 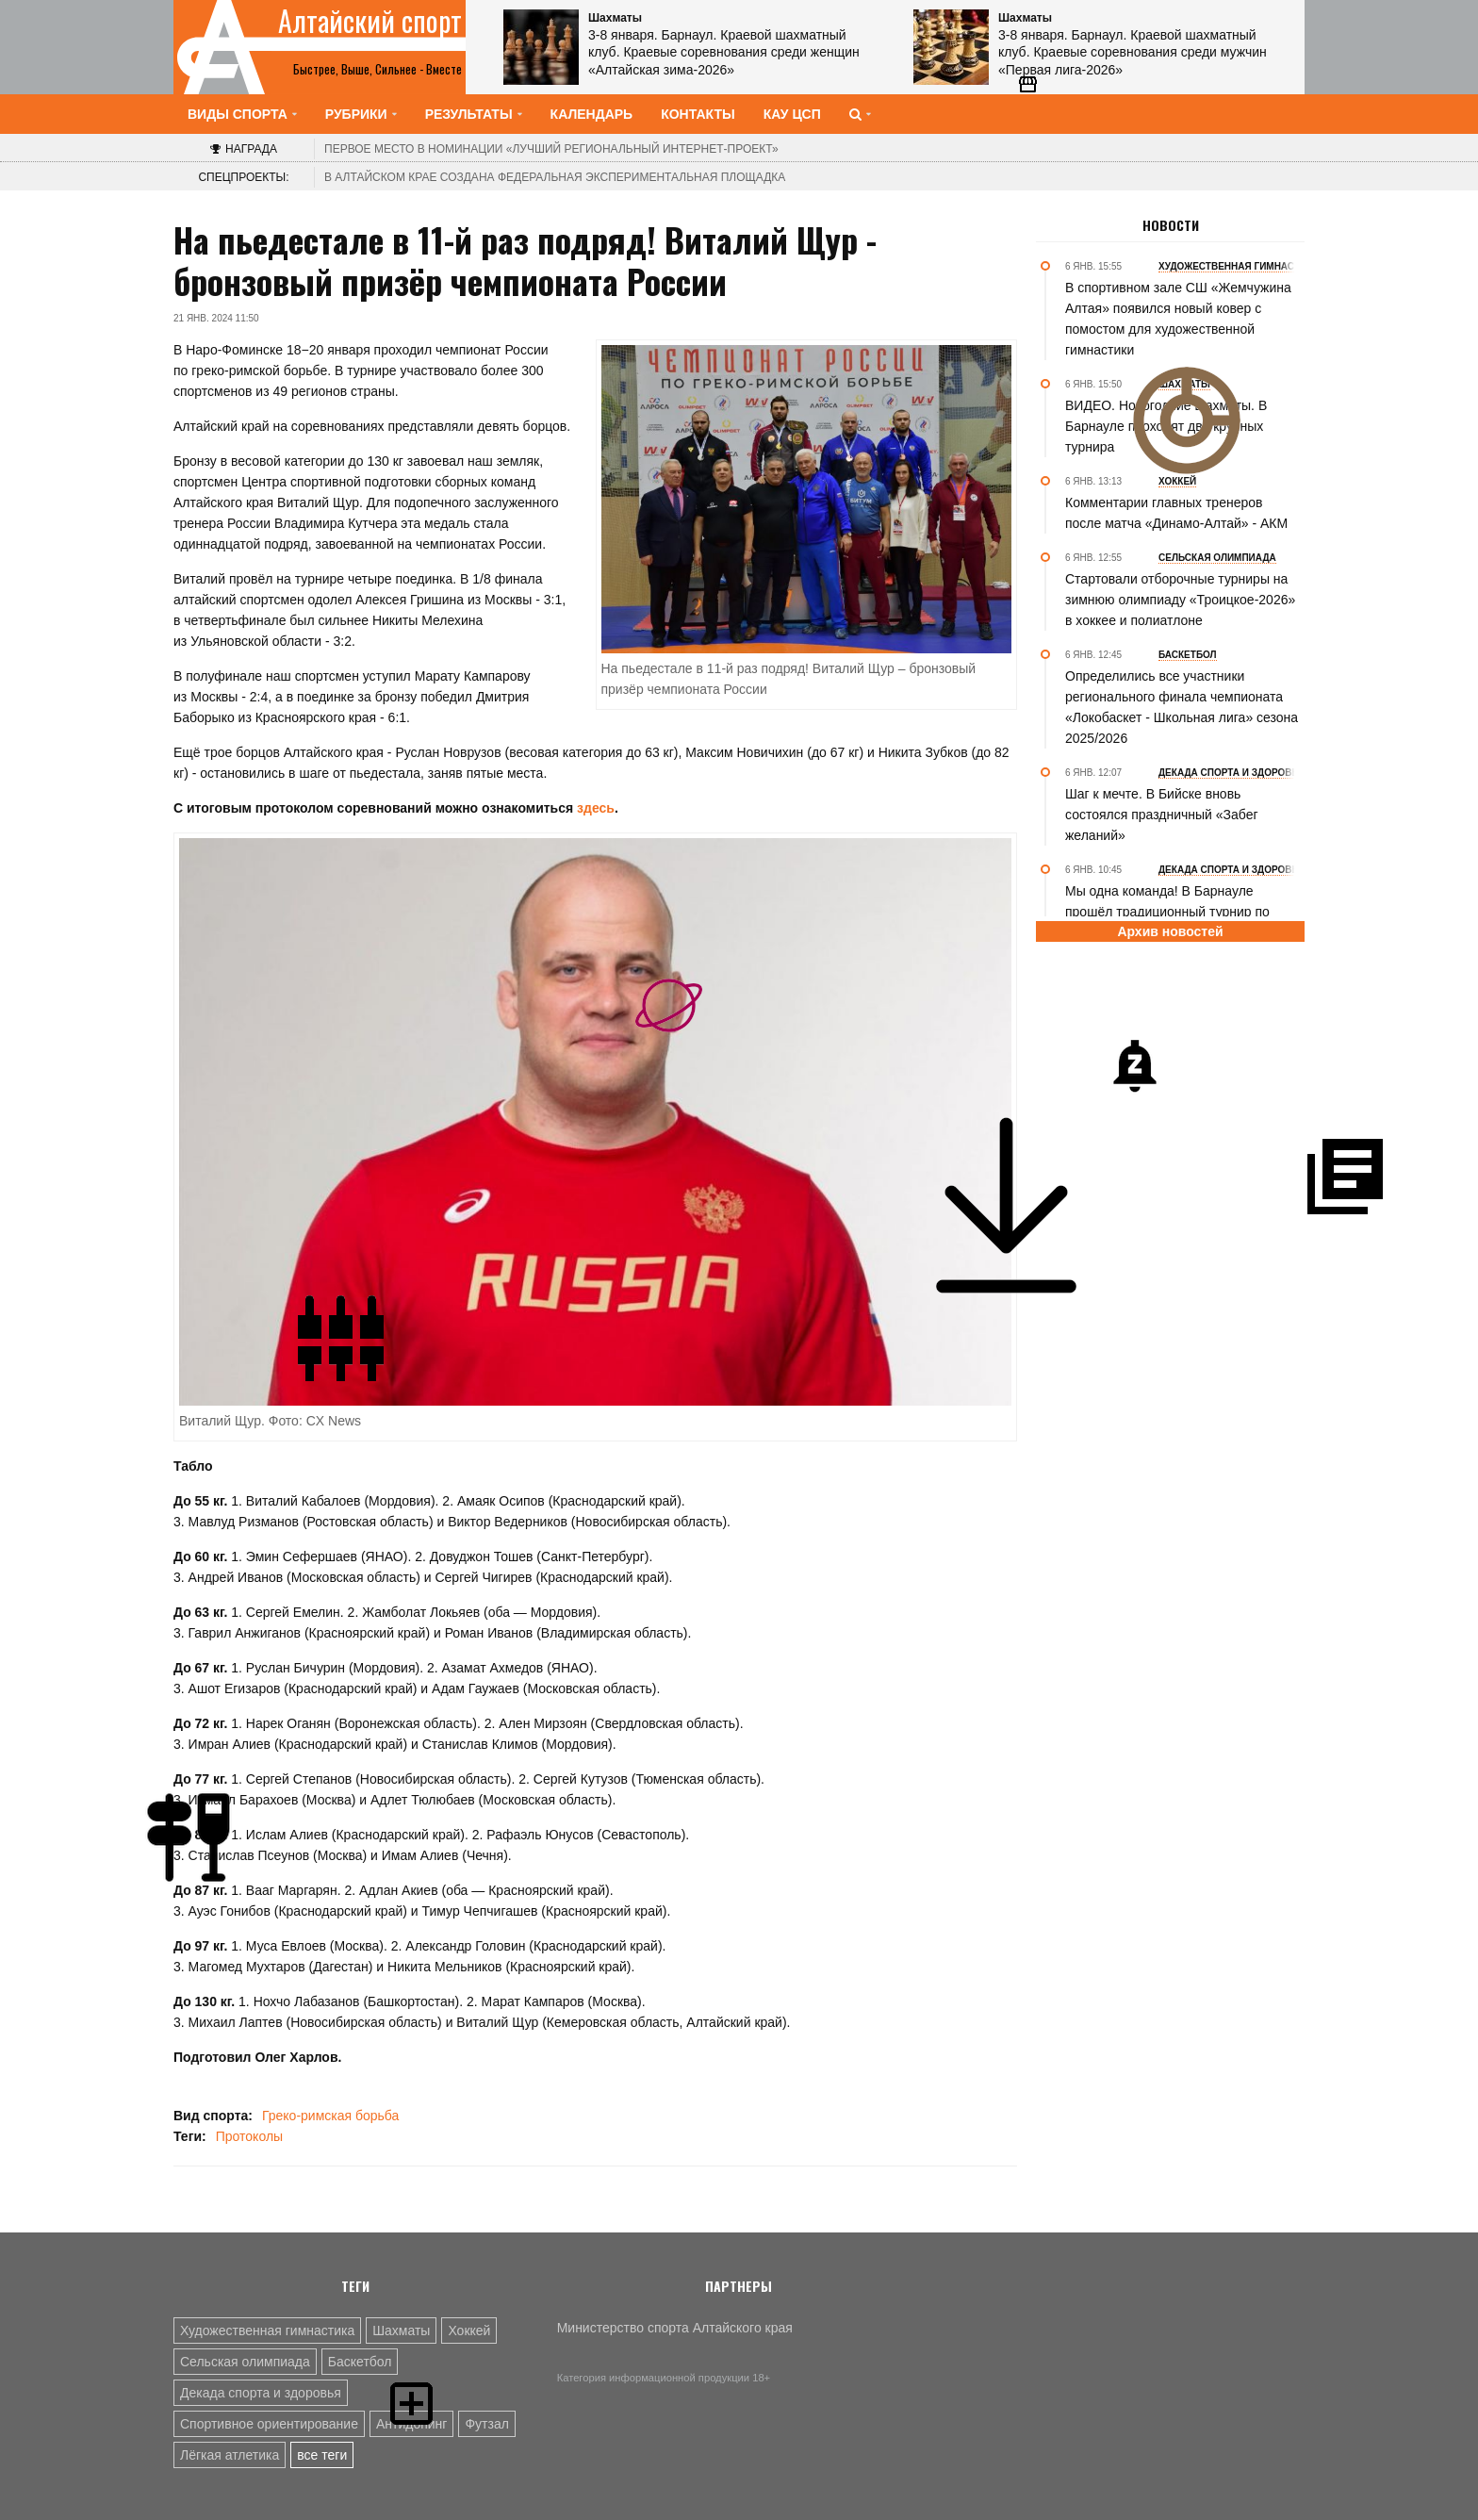 What do you see at coordinates (668, 1005) in the screenshot?
I see `explore global or worldwide content` at bounding box center [668, 1005].